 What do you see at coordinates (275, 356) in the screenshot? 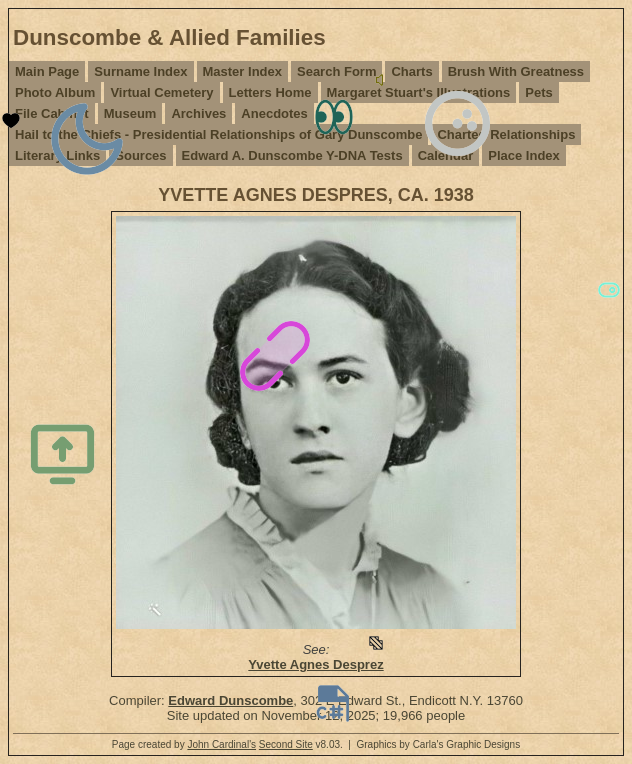
I see `disconnect or unlink connected items` at bounding box center [275, 356].